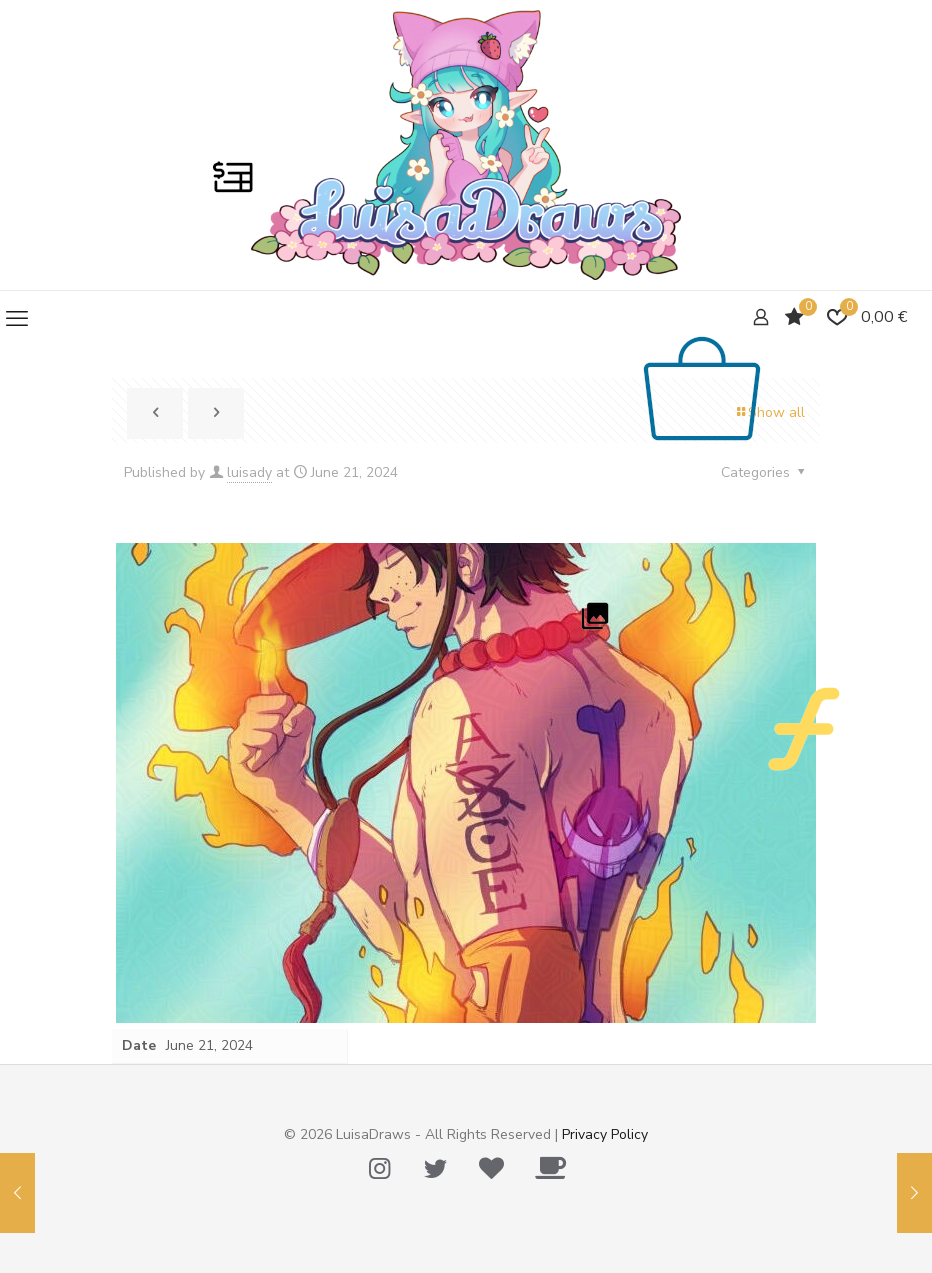 The height and width of the screenshot is (1273, 932). I want to click on access your photo library, so click(595, 616).